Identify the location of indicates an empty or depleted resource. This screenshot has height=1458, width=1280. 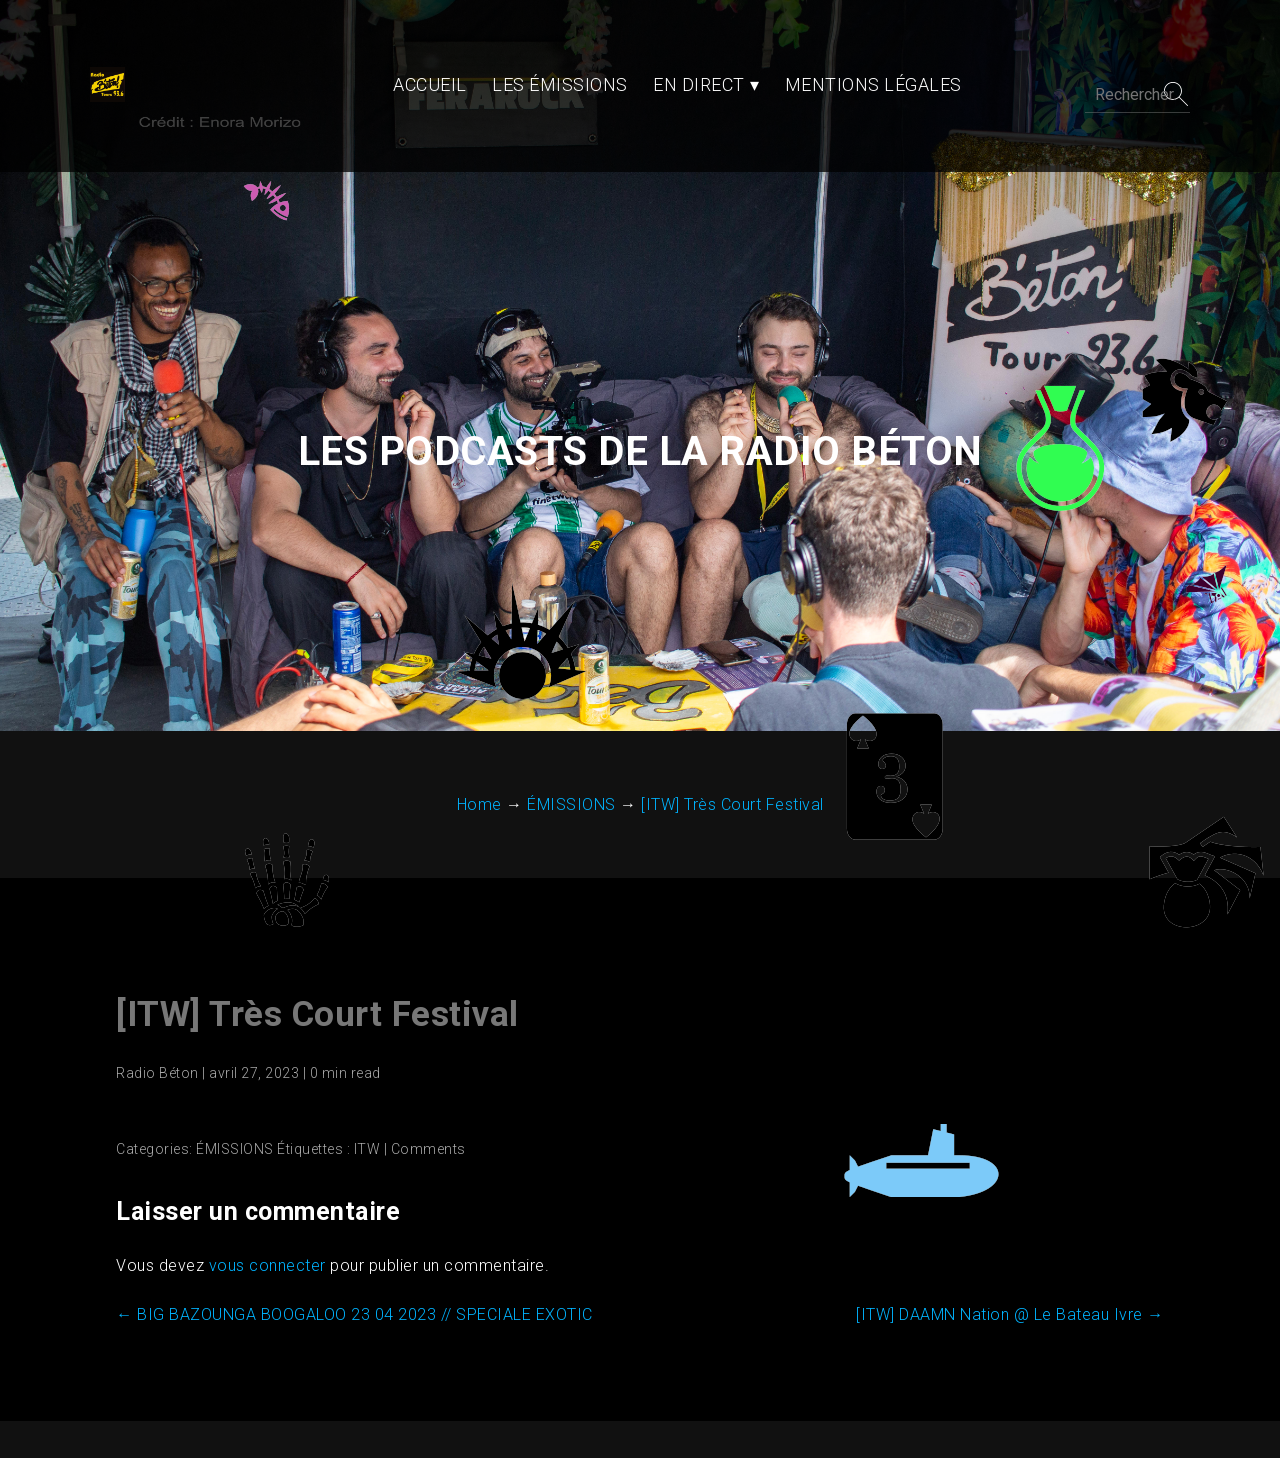
(266, 200).